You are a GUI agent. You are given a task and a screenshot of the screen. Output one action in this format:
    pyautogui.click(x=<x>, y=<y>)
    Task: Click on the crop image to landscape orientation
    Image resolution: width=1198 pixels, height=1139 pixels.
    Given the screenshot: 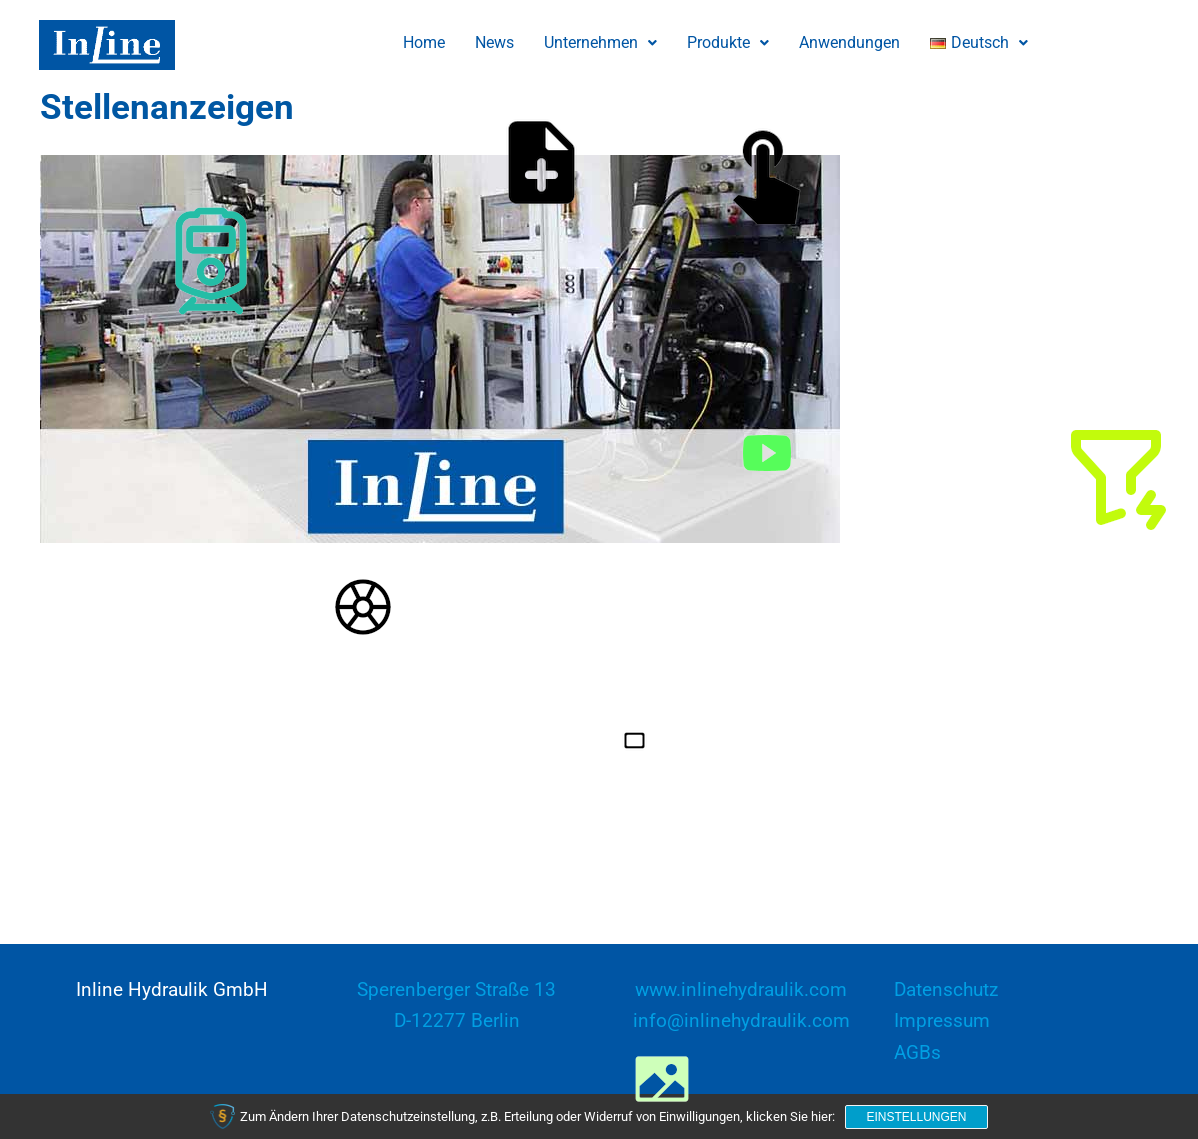 What is the action you would take?
    pyautogui.click(x=634, y=740)
    